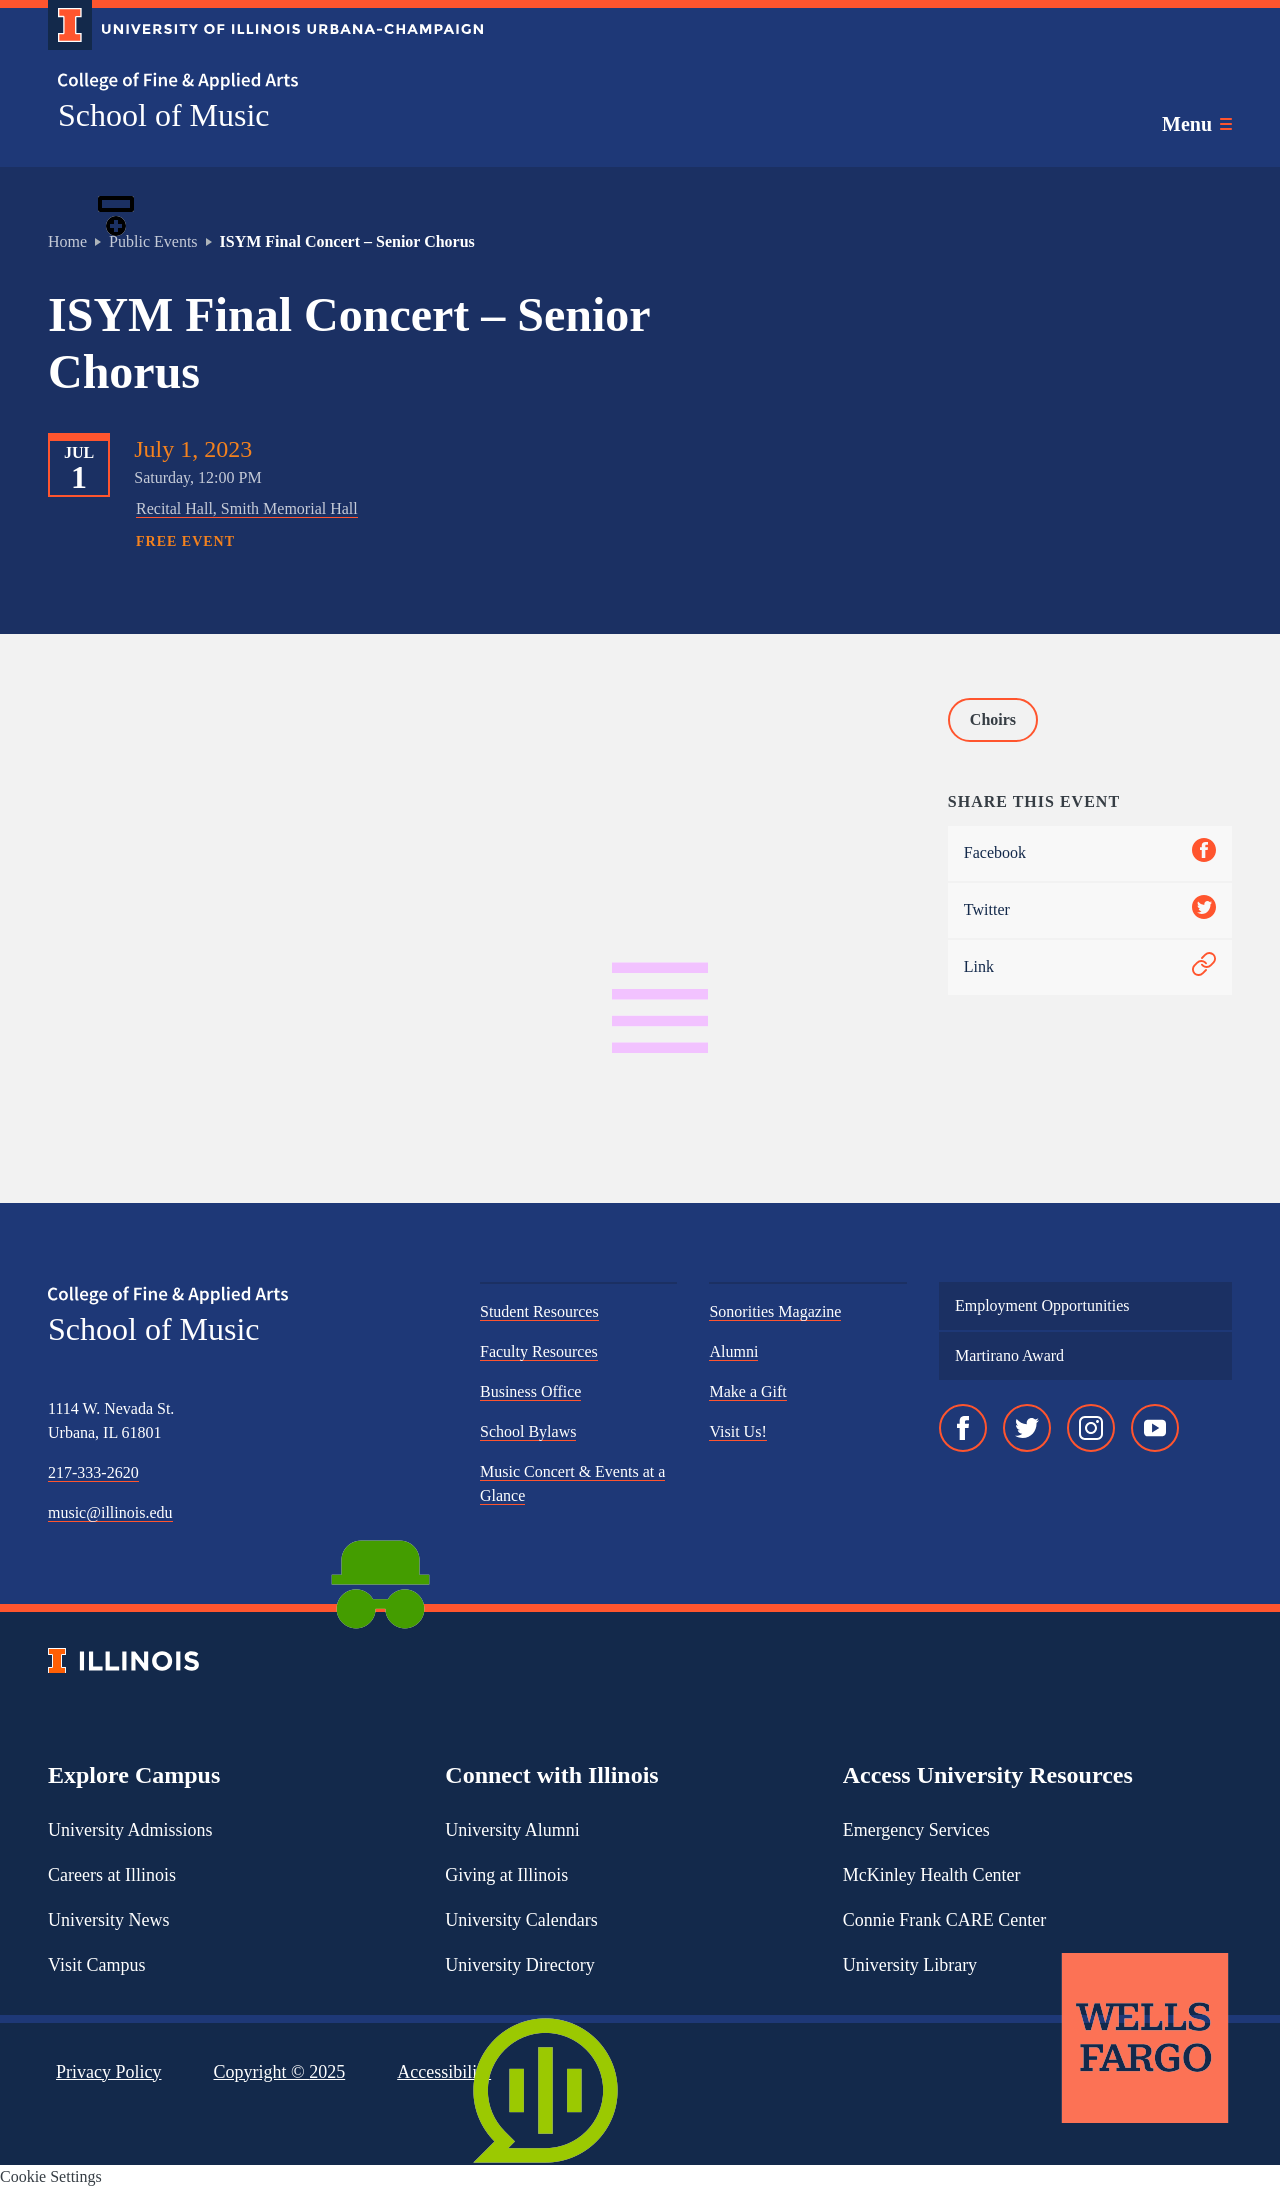 The height and width of the screenshot is (2189, 1280). What do you see at coordinates (1145, 2038) in the screenshot?
I see `open the Wells Fargo banking app` at bounding box center [1145, 2038].